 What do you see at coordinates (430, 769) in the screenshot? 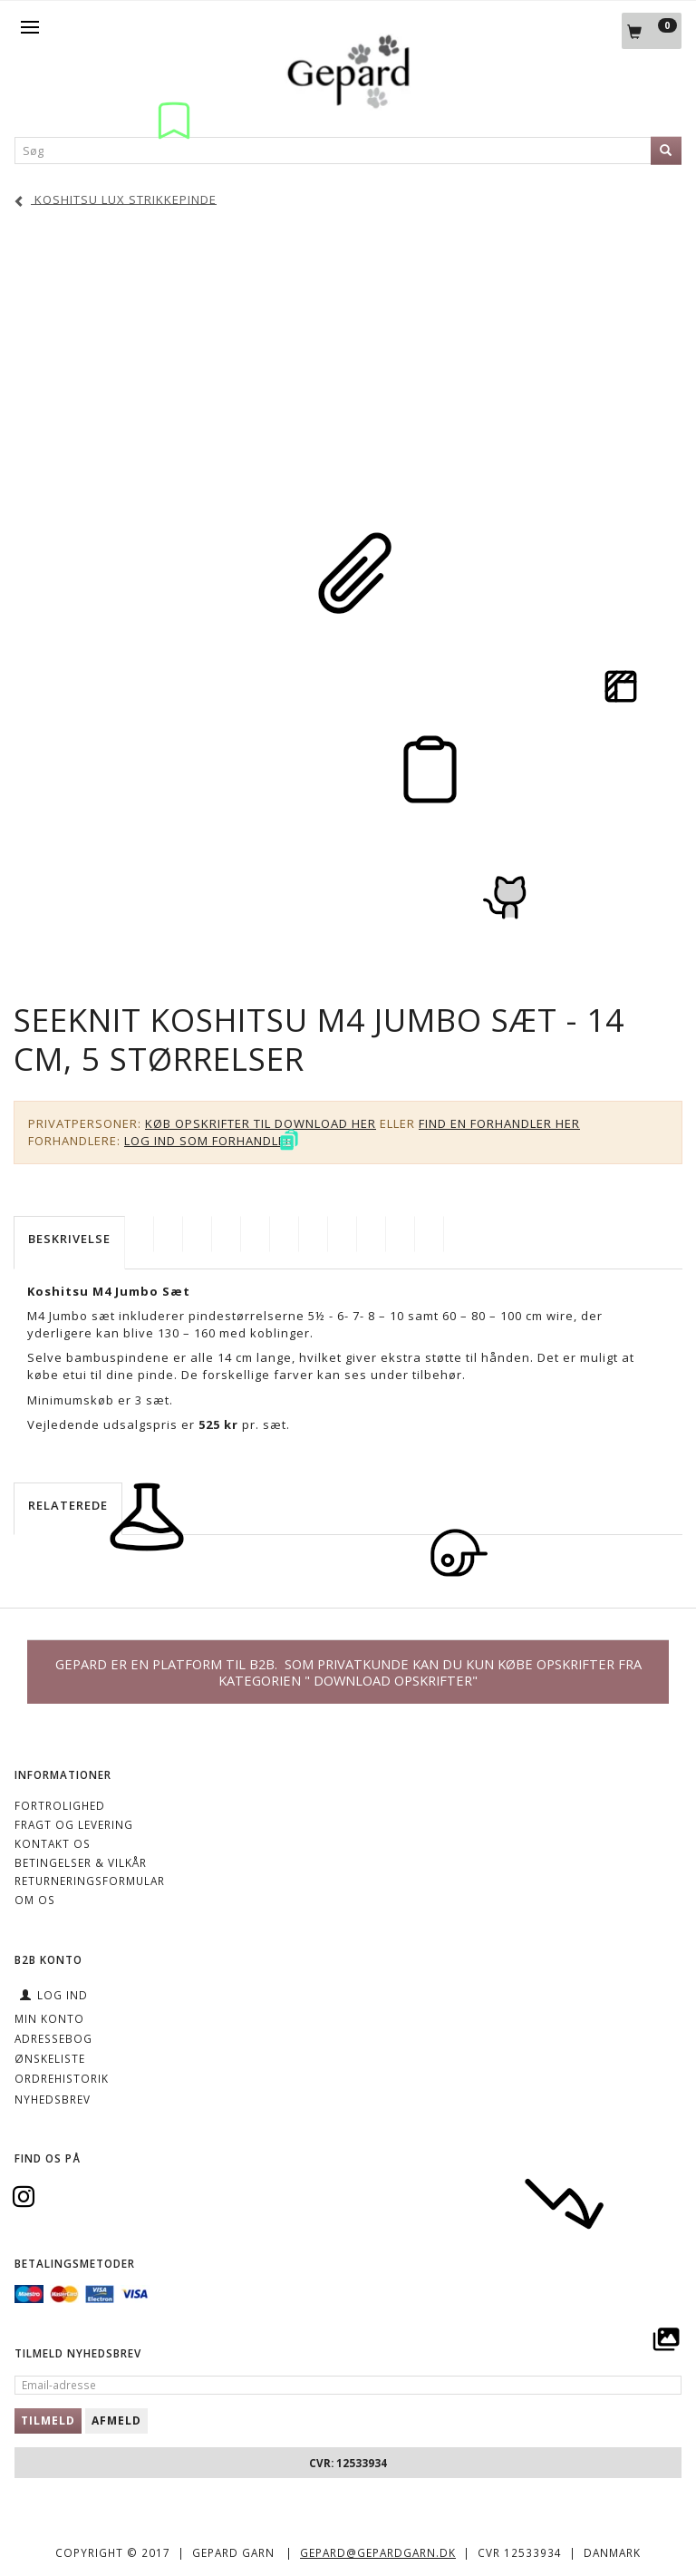
I see `copy to clipboard` at bounding box center [430, 769].